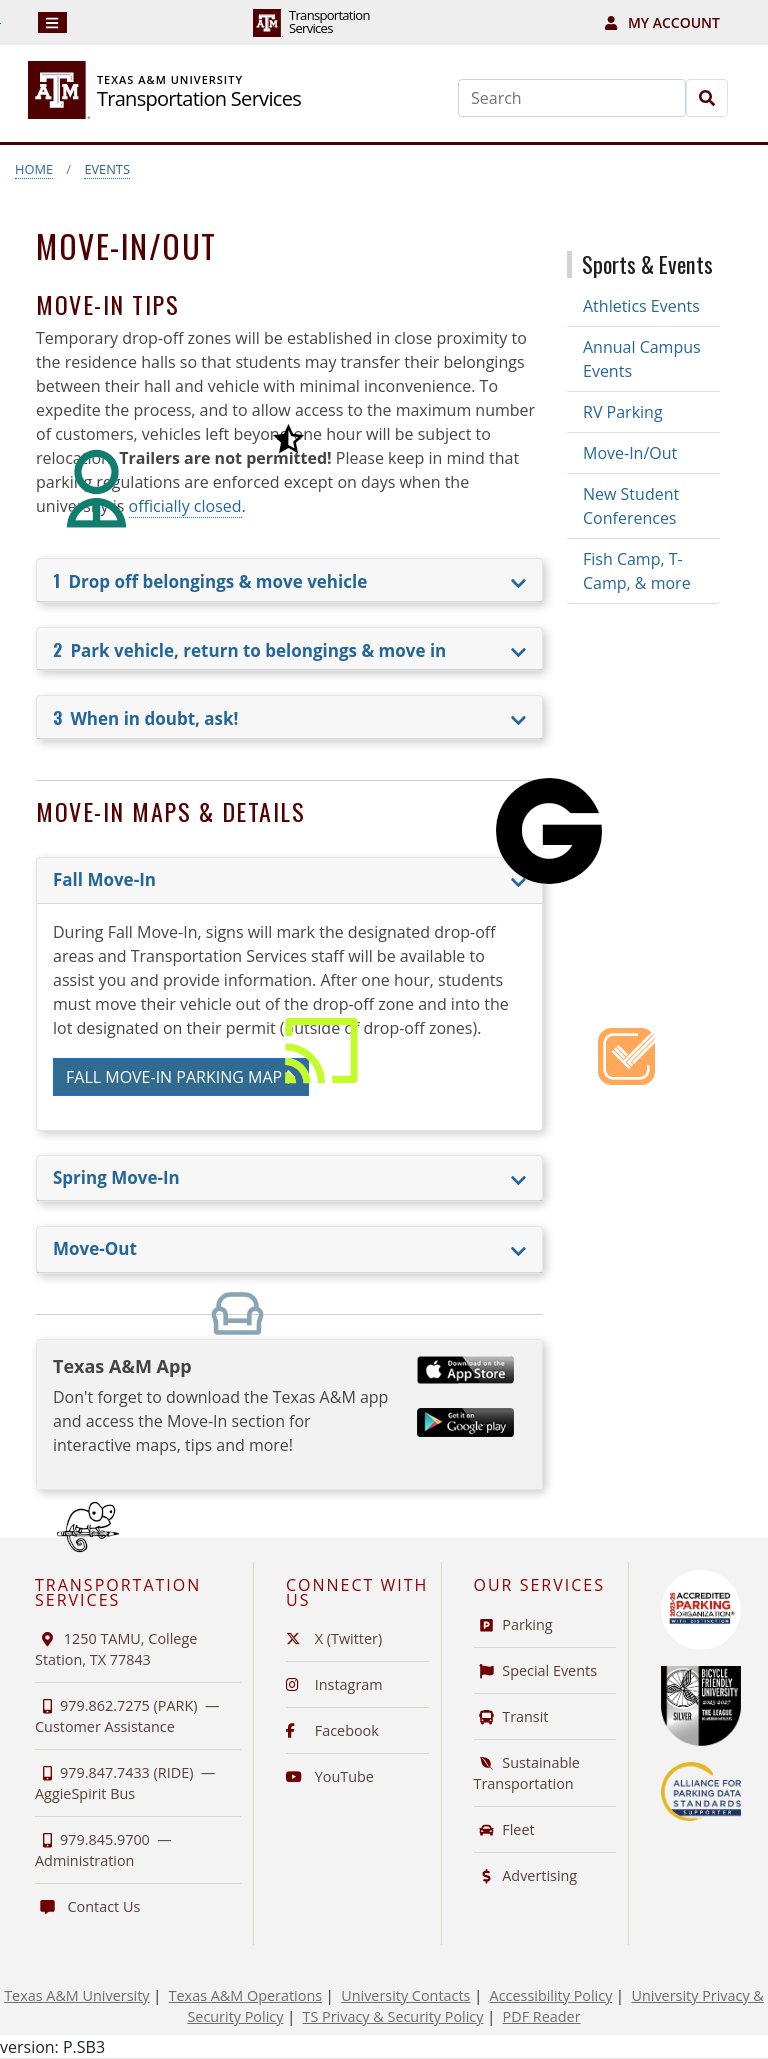 The width and height of the screenshot is (768, 2059). What do you see at coordinates (288, 439) in the screenshot?
I see `indicates a partial or half rating` at bounding box center [288, 439].